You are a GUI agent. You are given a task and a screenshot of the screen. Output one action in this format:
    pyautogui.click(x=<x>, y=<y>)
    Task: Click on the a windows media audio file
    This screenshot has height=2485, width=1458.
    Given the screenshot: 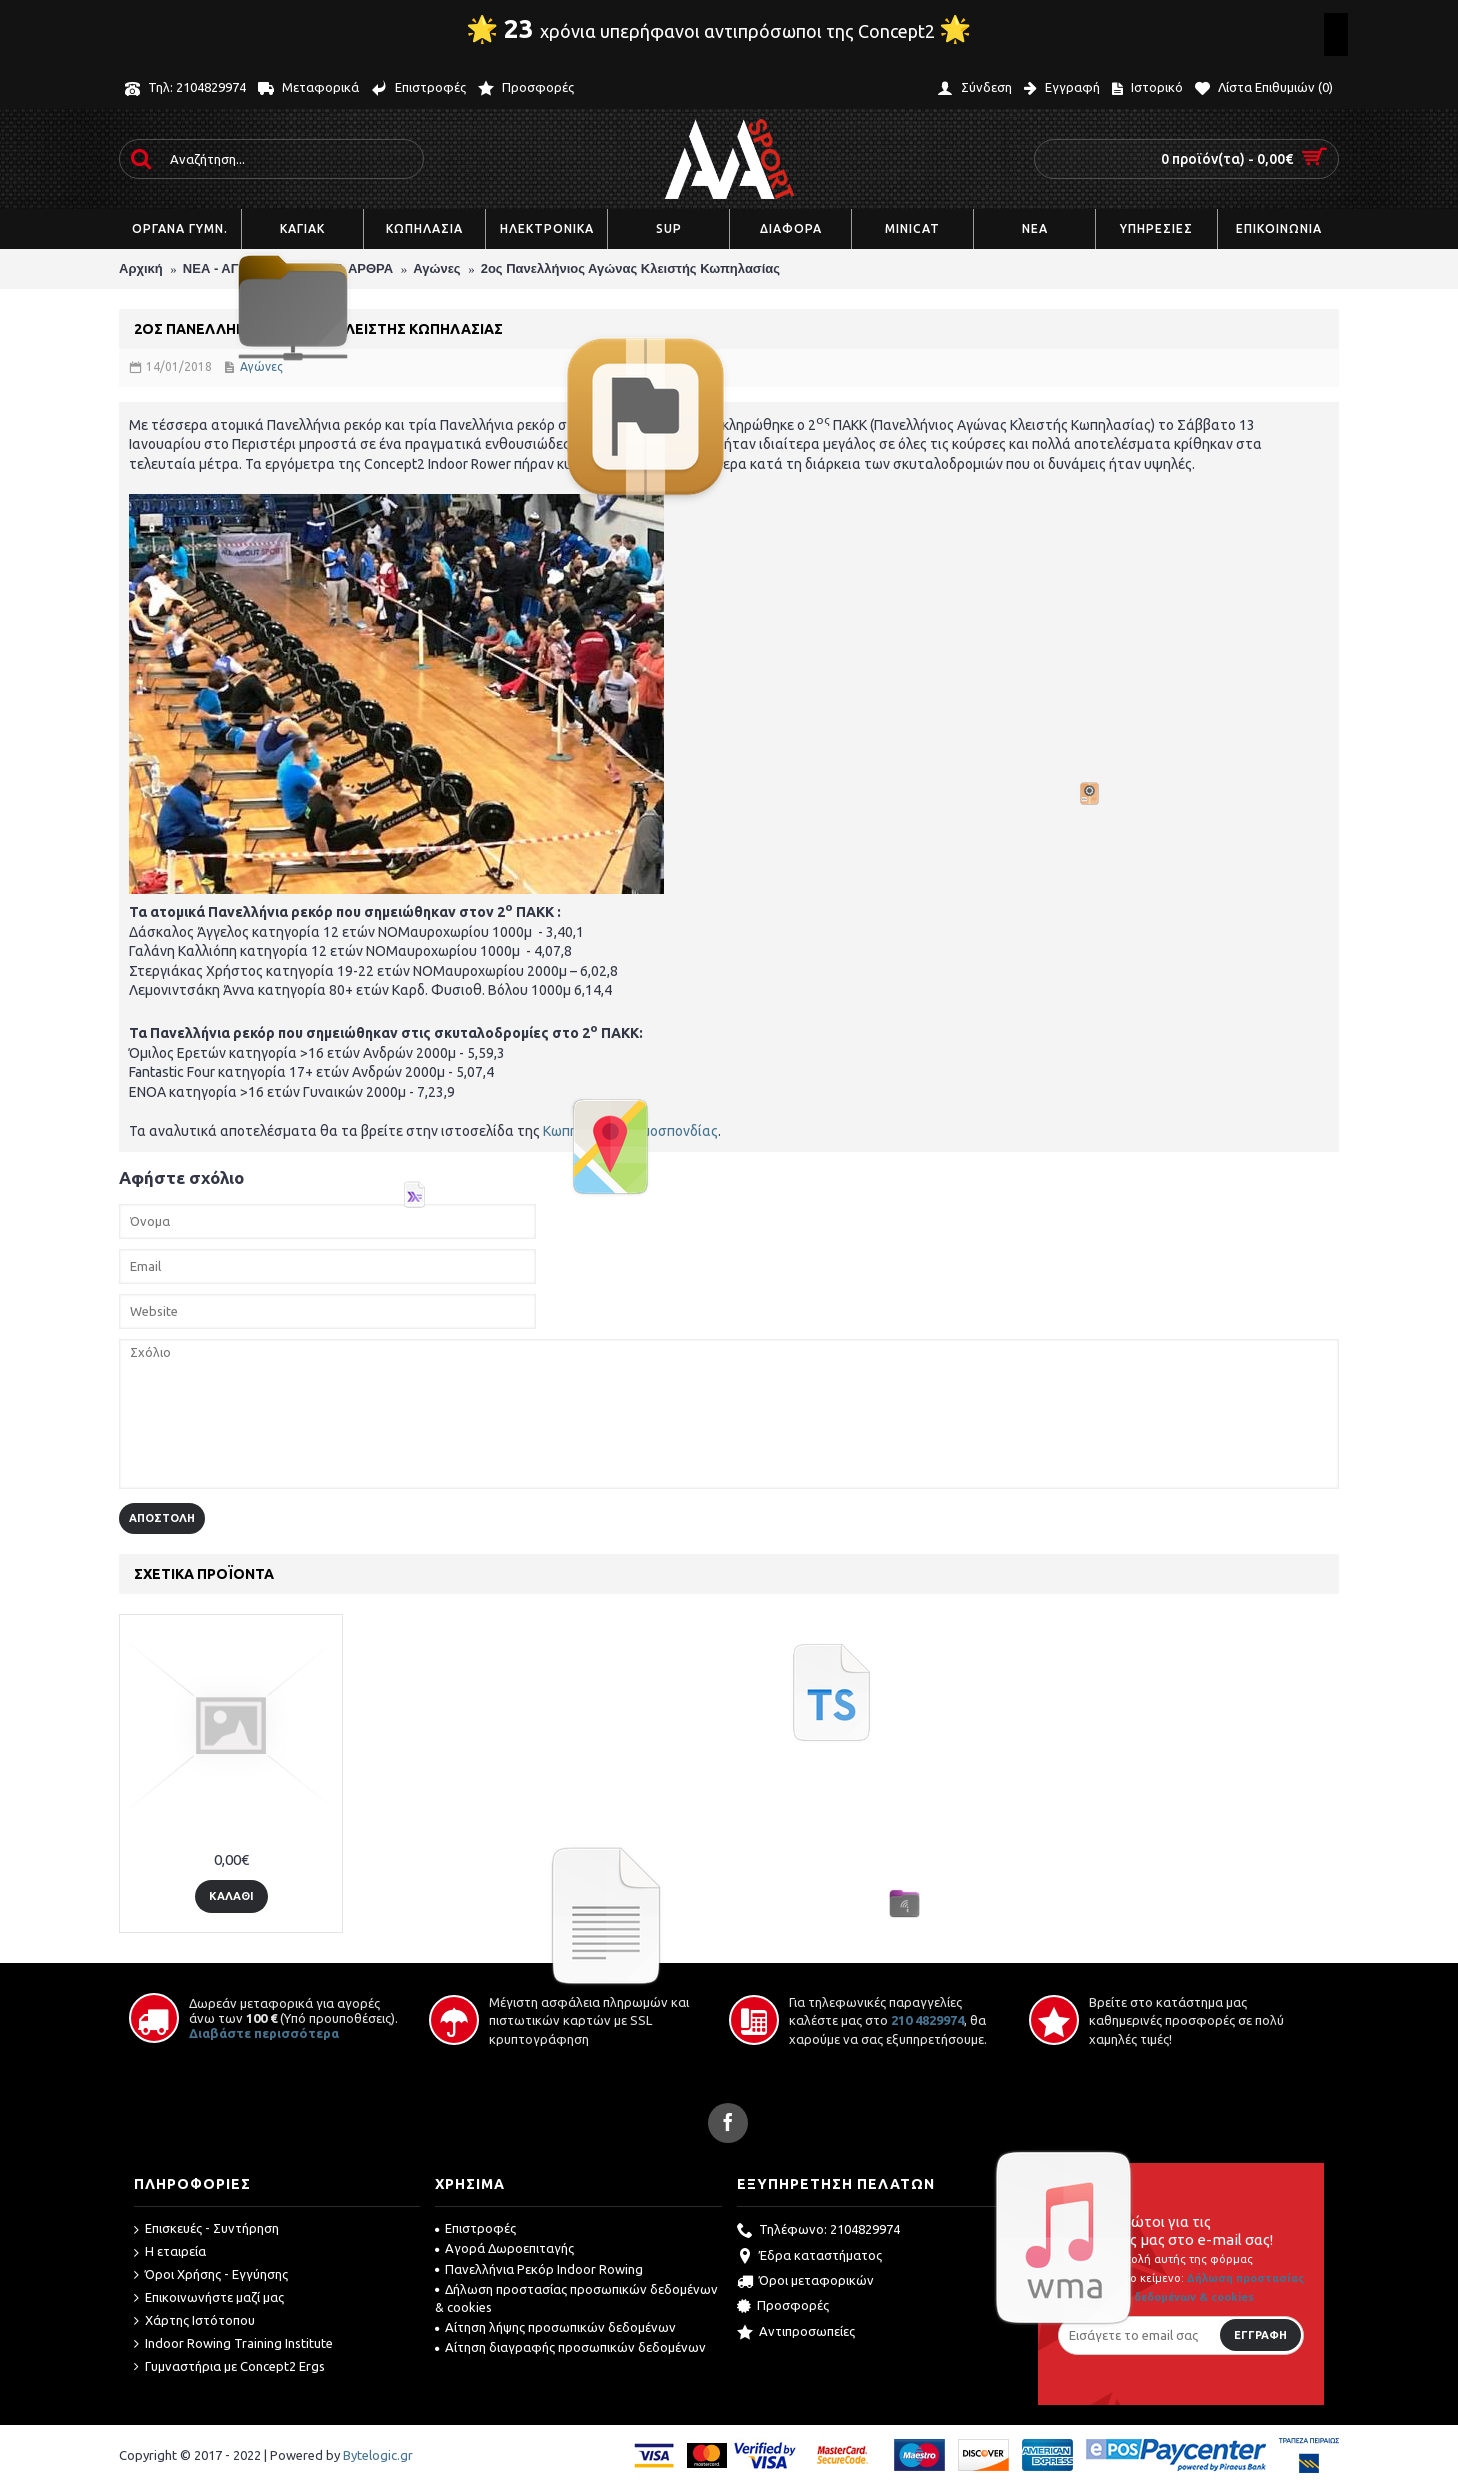 What is the action you would take?
    pyautogui.click(x=1063, y=2237)
    